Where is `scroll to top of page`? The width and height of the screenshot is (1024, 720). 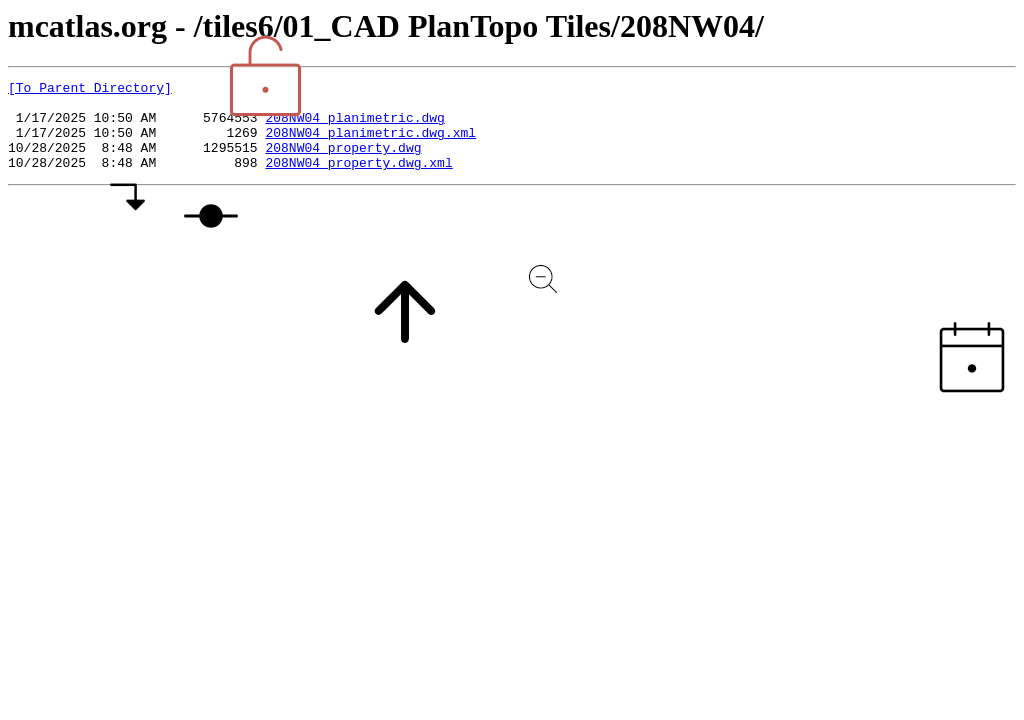 scroll to top of page is located at coordinates (405, 311).